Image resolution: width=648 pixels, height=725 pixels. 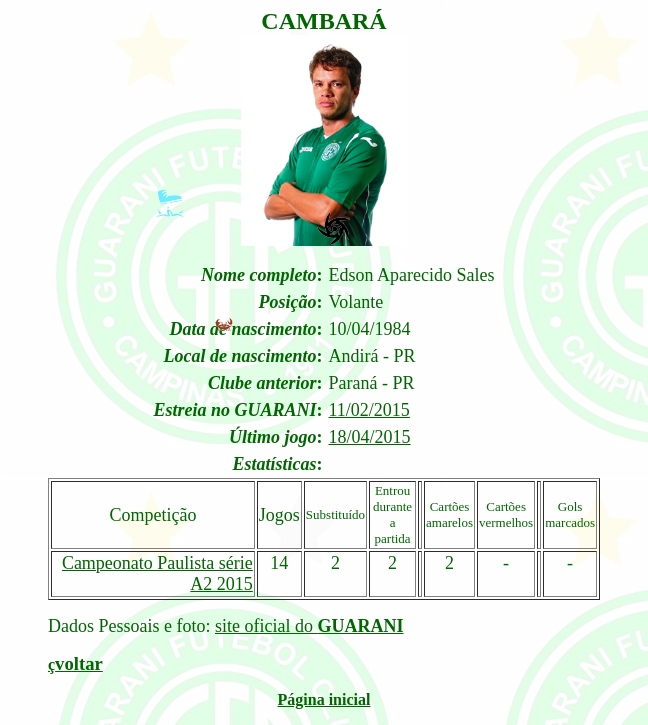 I want to click on indicates a failed or unsuccessful game action, so click(x=224, y=325).